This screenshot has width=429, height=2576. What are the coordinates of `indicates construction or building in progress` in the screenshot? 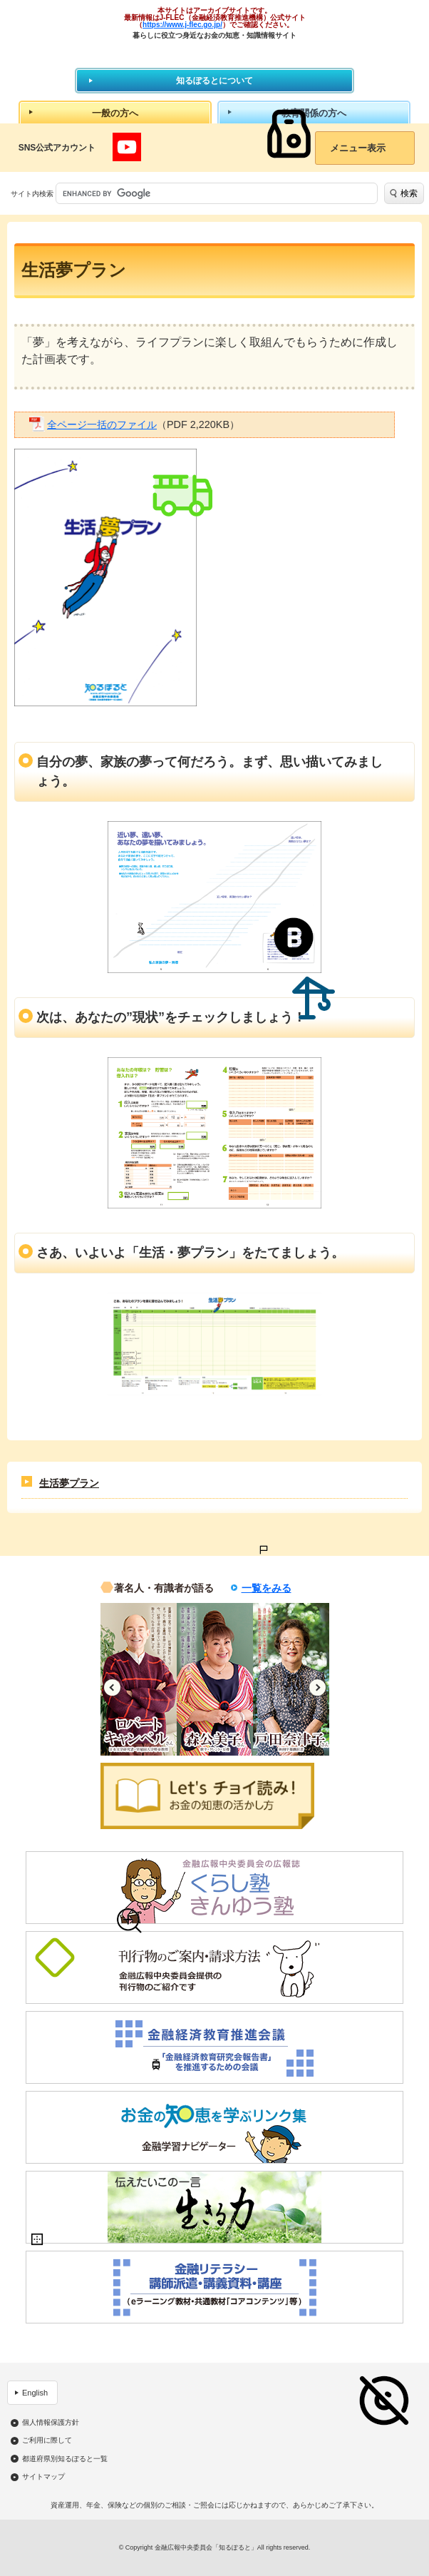 It's located at (314, 998).